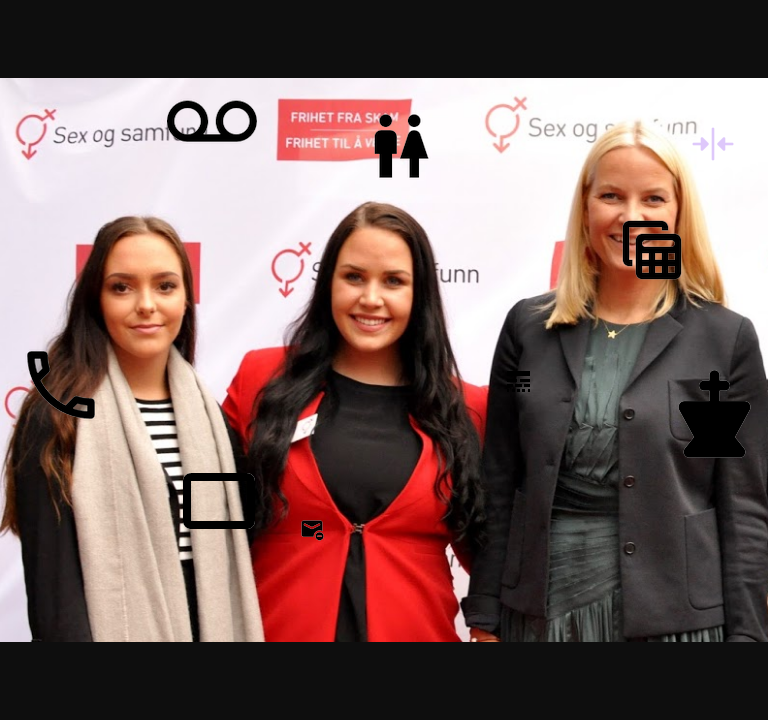  Describe the element at coordinates (61, 385) in the screenshot. I see `make a phone call` at that location.